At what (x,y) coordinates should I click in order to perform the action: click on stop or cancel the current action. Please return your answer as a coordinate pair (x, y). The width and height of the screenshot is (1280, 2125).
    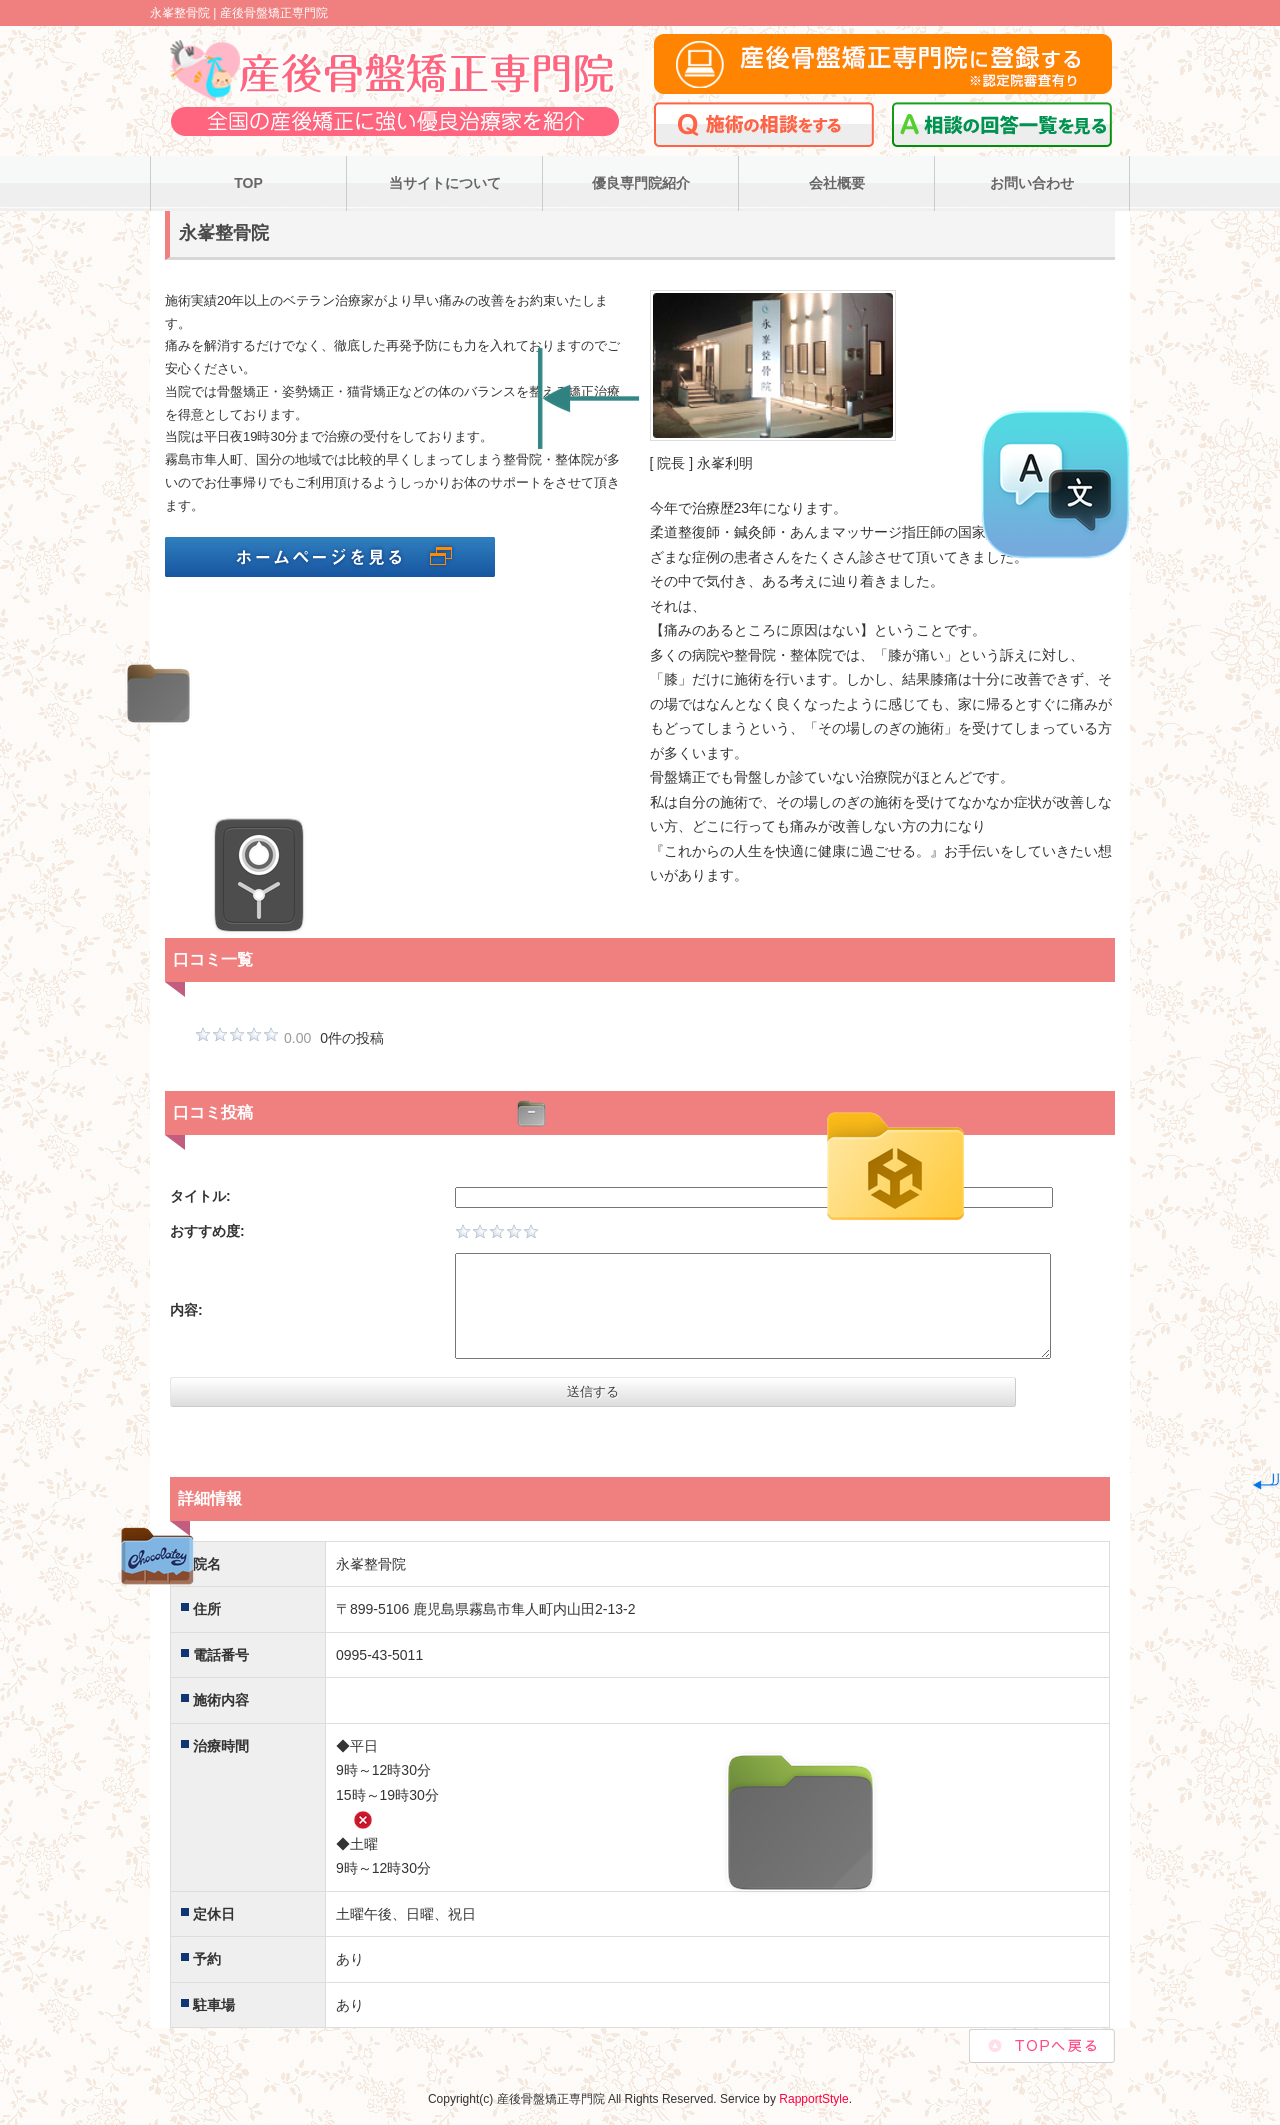
    Looking at the image, I should click on (363, 1820).